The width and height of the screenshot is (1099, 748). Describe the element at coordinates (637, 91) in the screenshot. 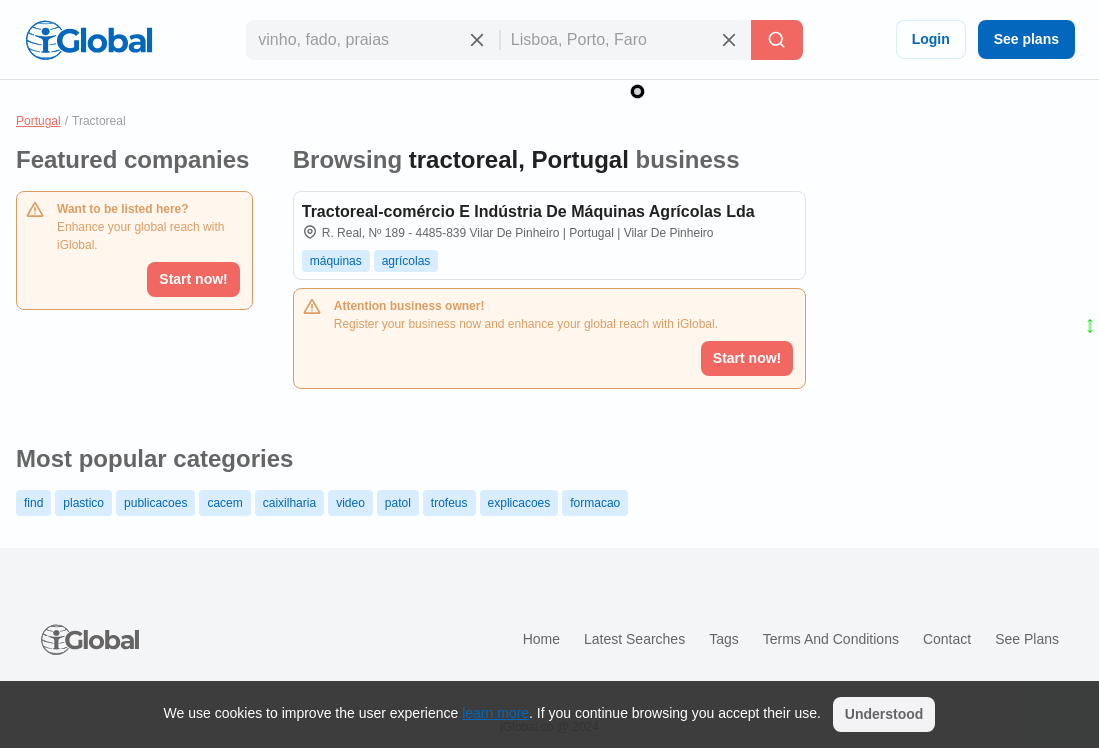

I see `indicates an unread notification or new item` at that location.